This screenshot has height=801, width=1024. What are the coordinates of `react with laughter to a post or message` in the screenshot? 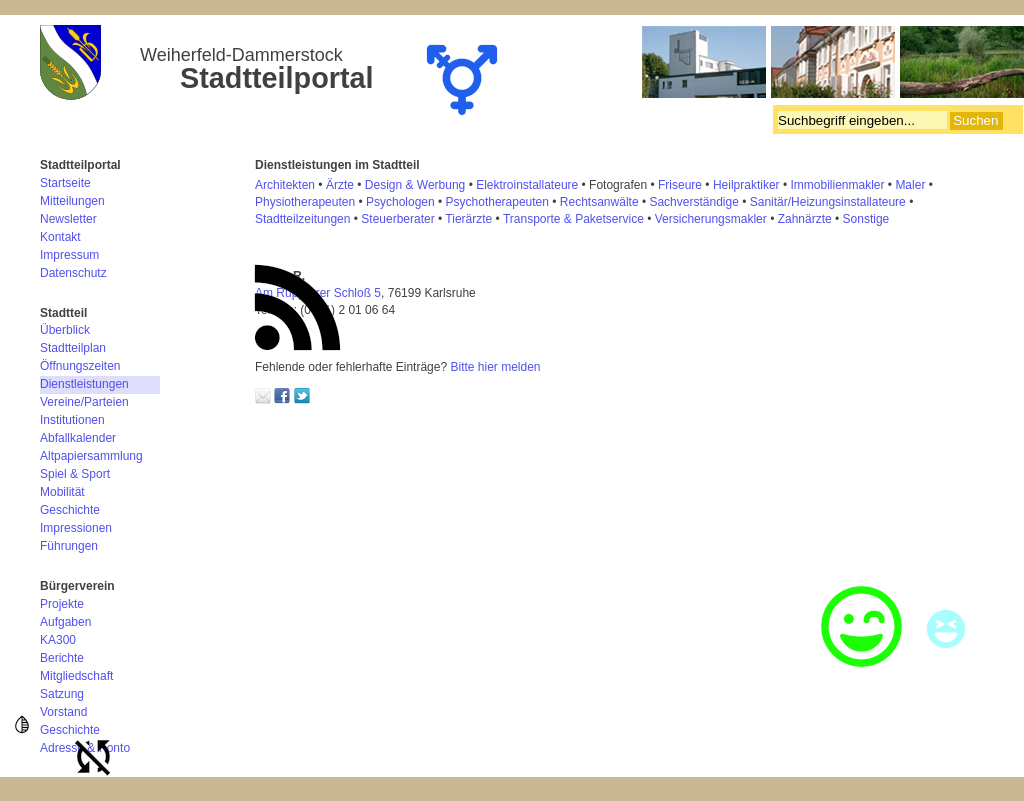 It's located at (946, 629).